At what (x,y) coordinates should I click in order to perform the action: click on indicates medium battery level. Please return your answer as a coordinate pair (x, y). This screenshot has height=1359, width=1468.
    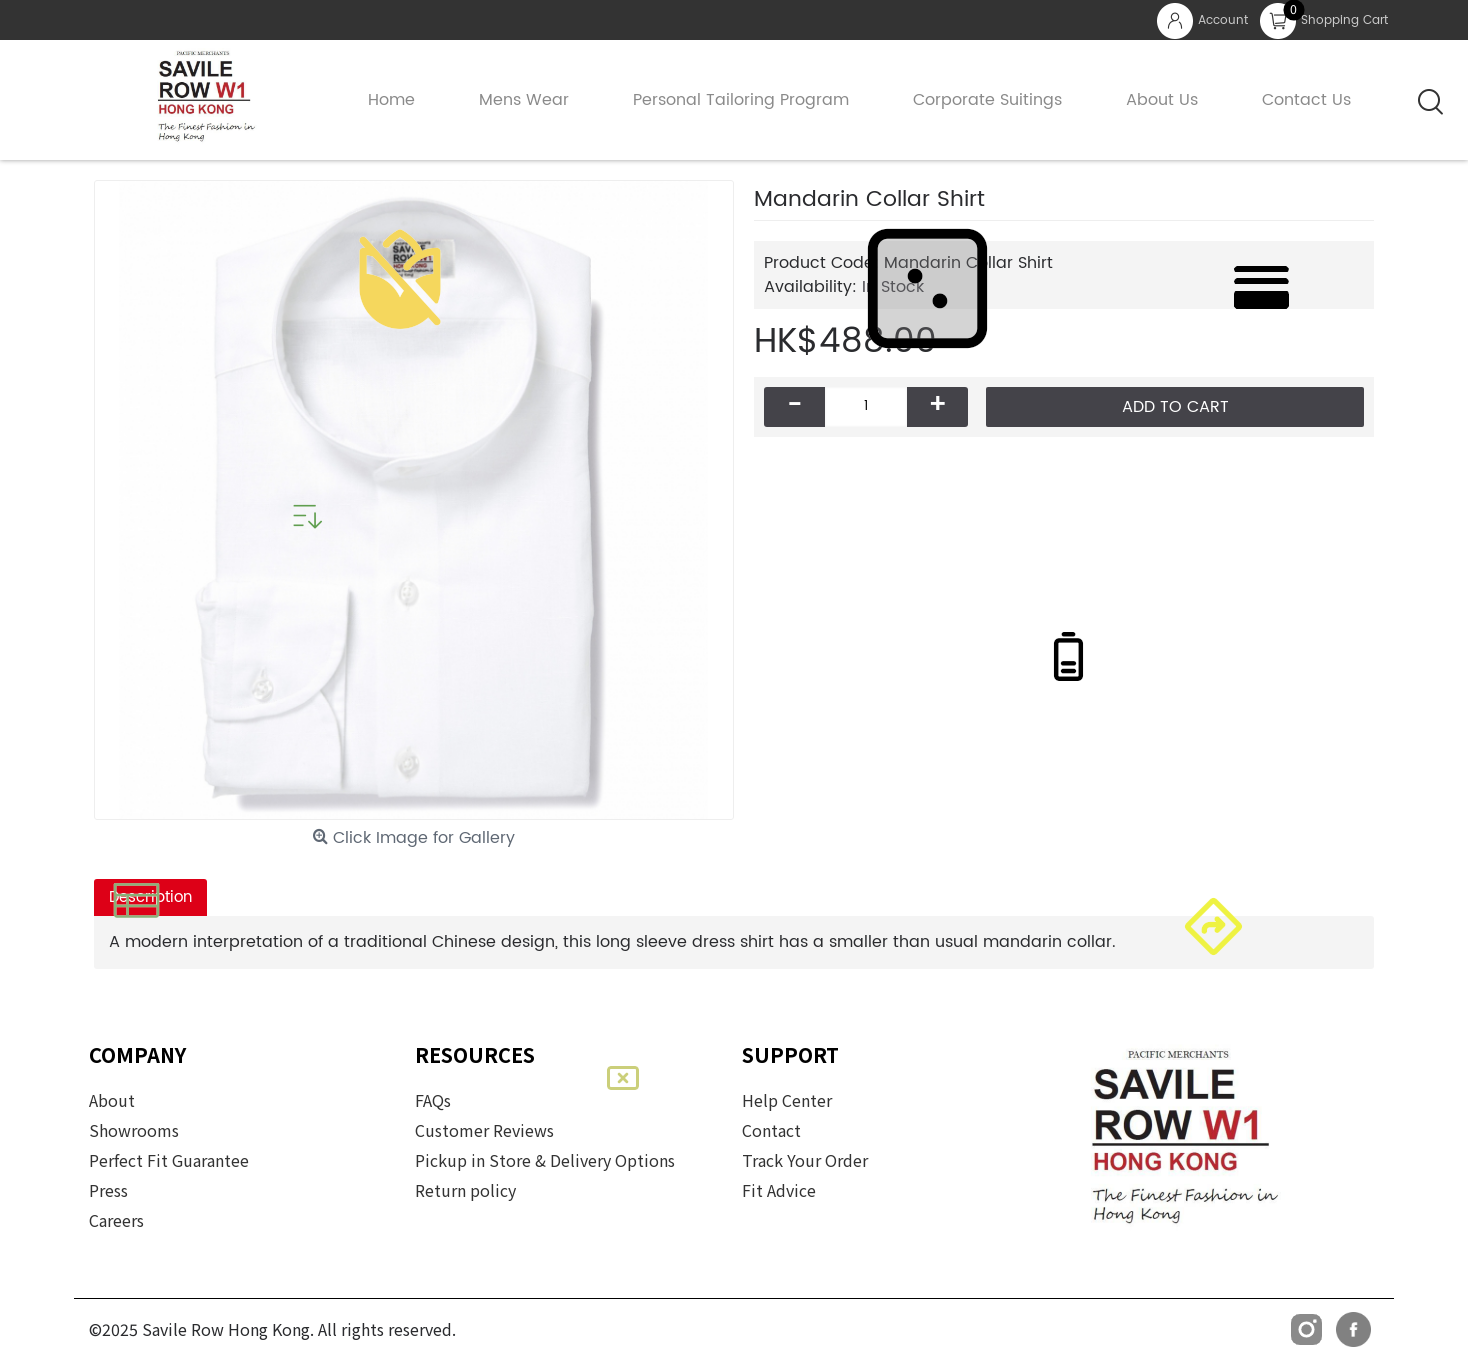
    Looking at the image, I should click on (1068, 656).